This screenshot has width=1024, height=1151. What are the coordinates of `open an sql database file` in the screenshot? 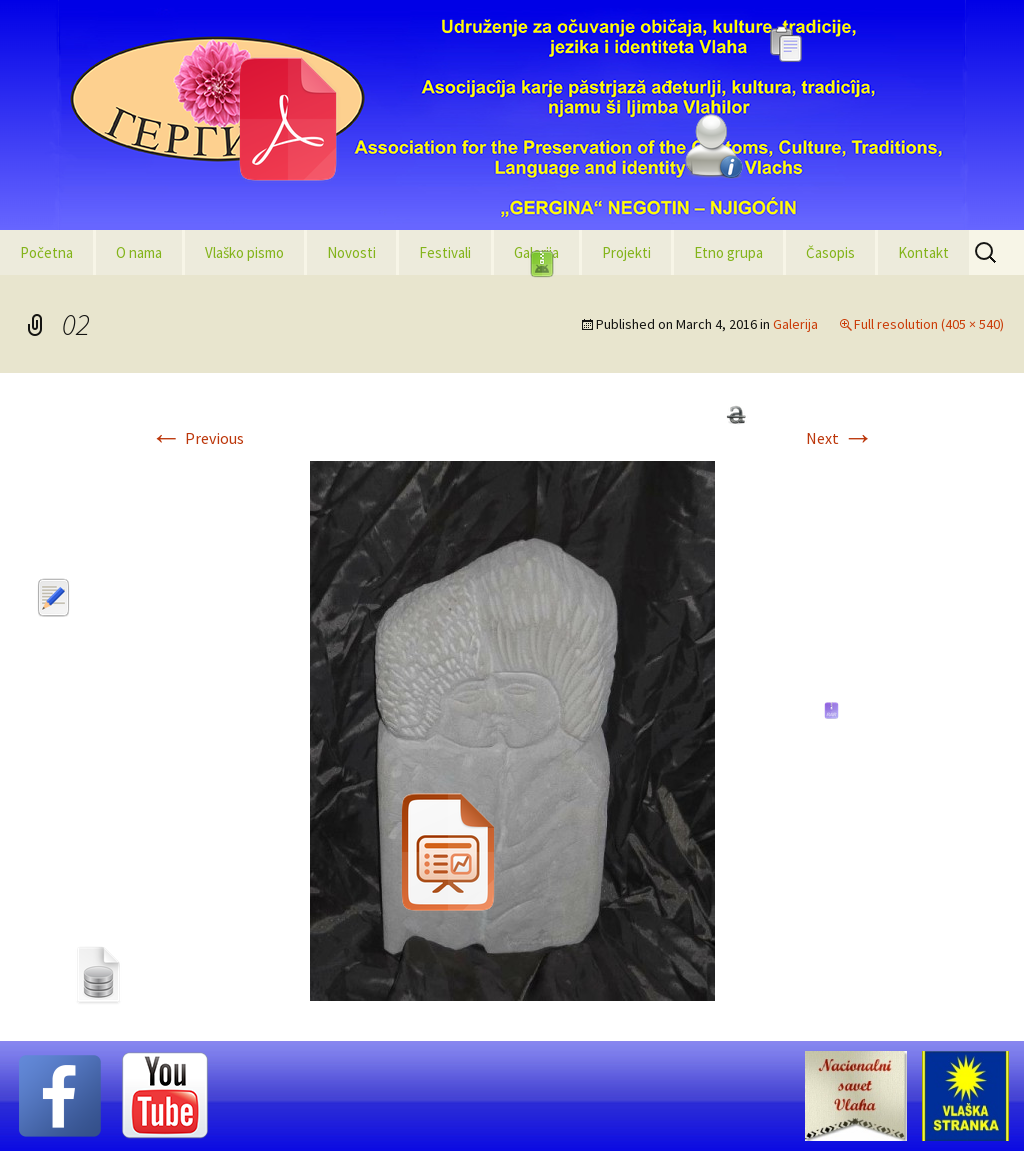 It's located at (98, 975).